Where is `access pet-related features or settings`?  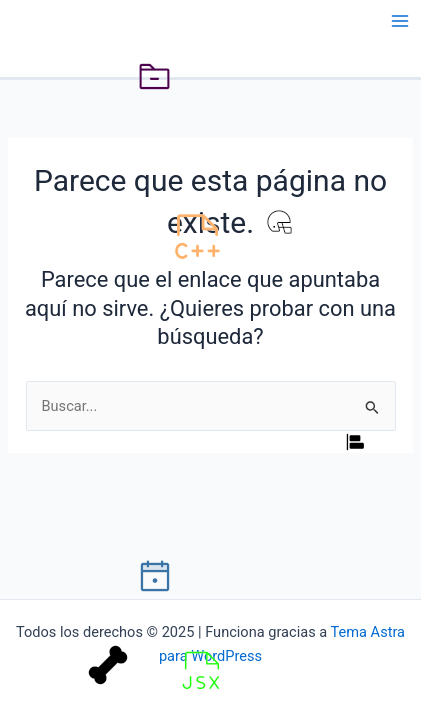
access pet-related features or settings is located at coordinates (108, 665).